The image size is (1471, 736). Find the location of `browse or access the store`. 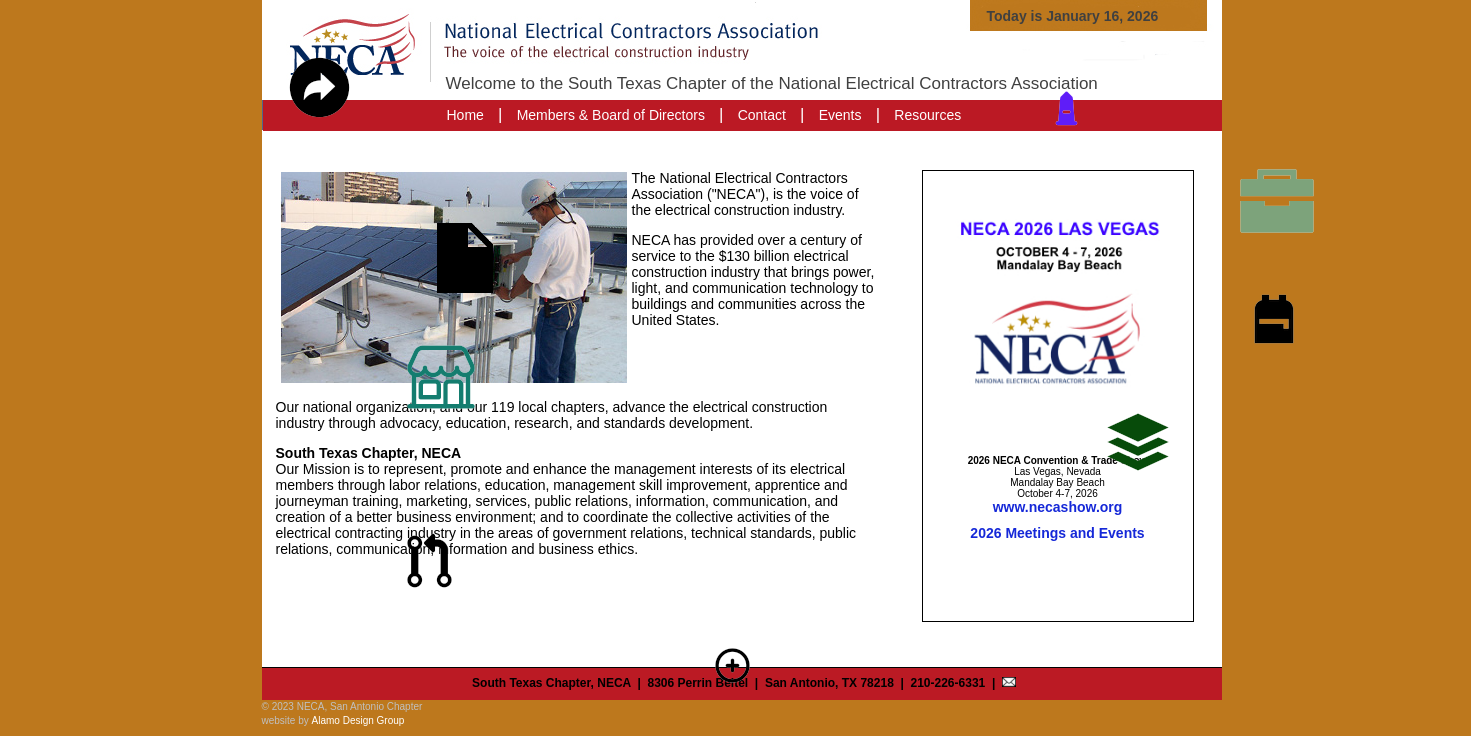

browse or access the store is located at coordinates (441, 377).